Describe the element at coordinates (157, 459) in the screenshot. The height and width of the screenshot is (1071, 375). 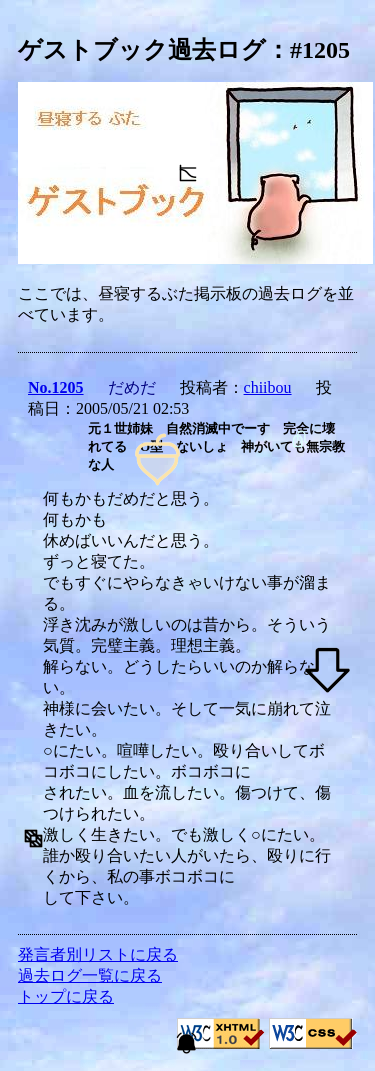
I see `nature or outdoors category indicator` at that location.